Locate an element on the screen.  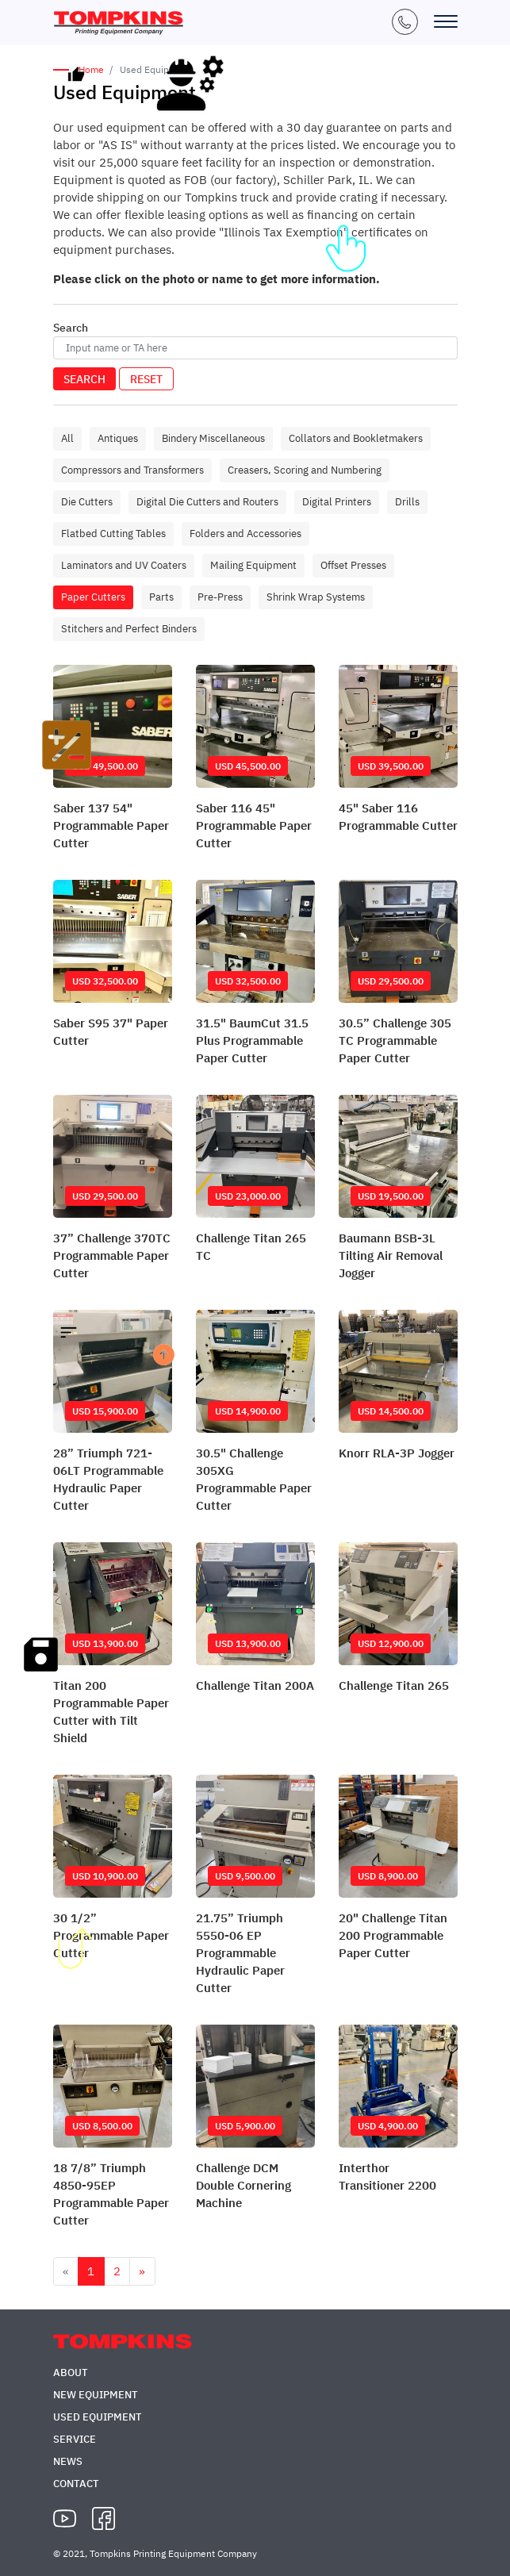
sort items in a list is located at coordinates (68, 1332).